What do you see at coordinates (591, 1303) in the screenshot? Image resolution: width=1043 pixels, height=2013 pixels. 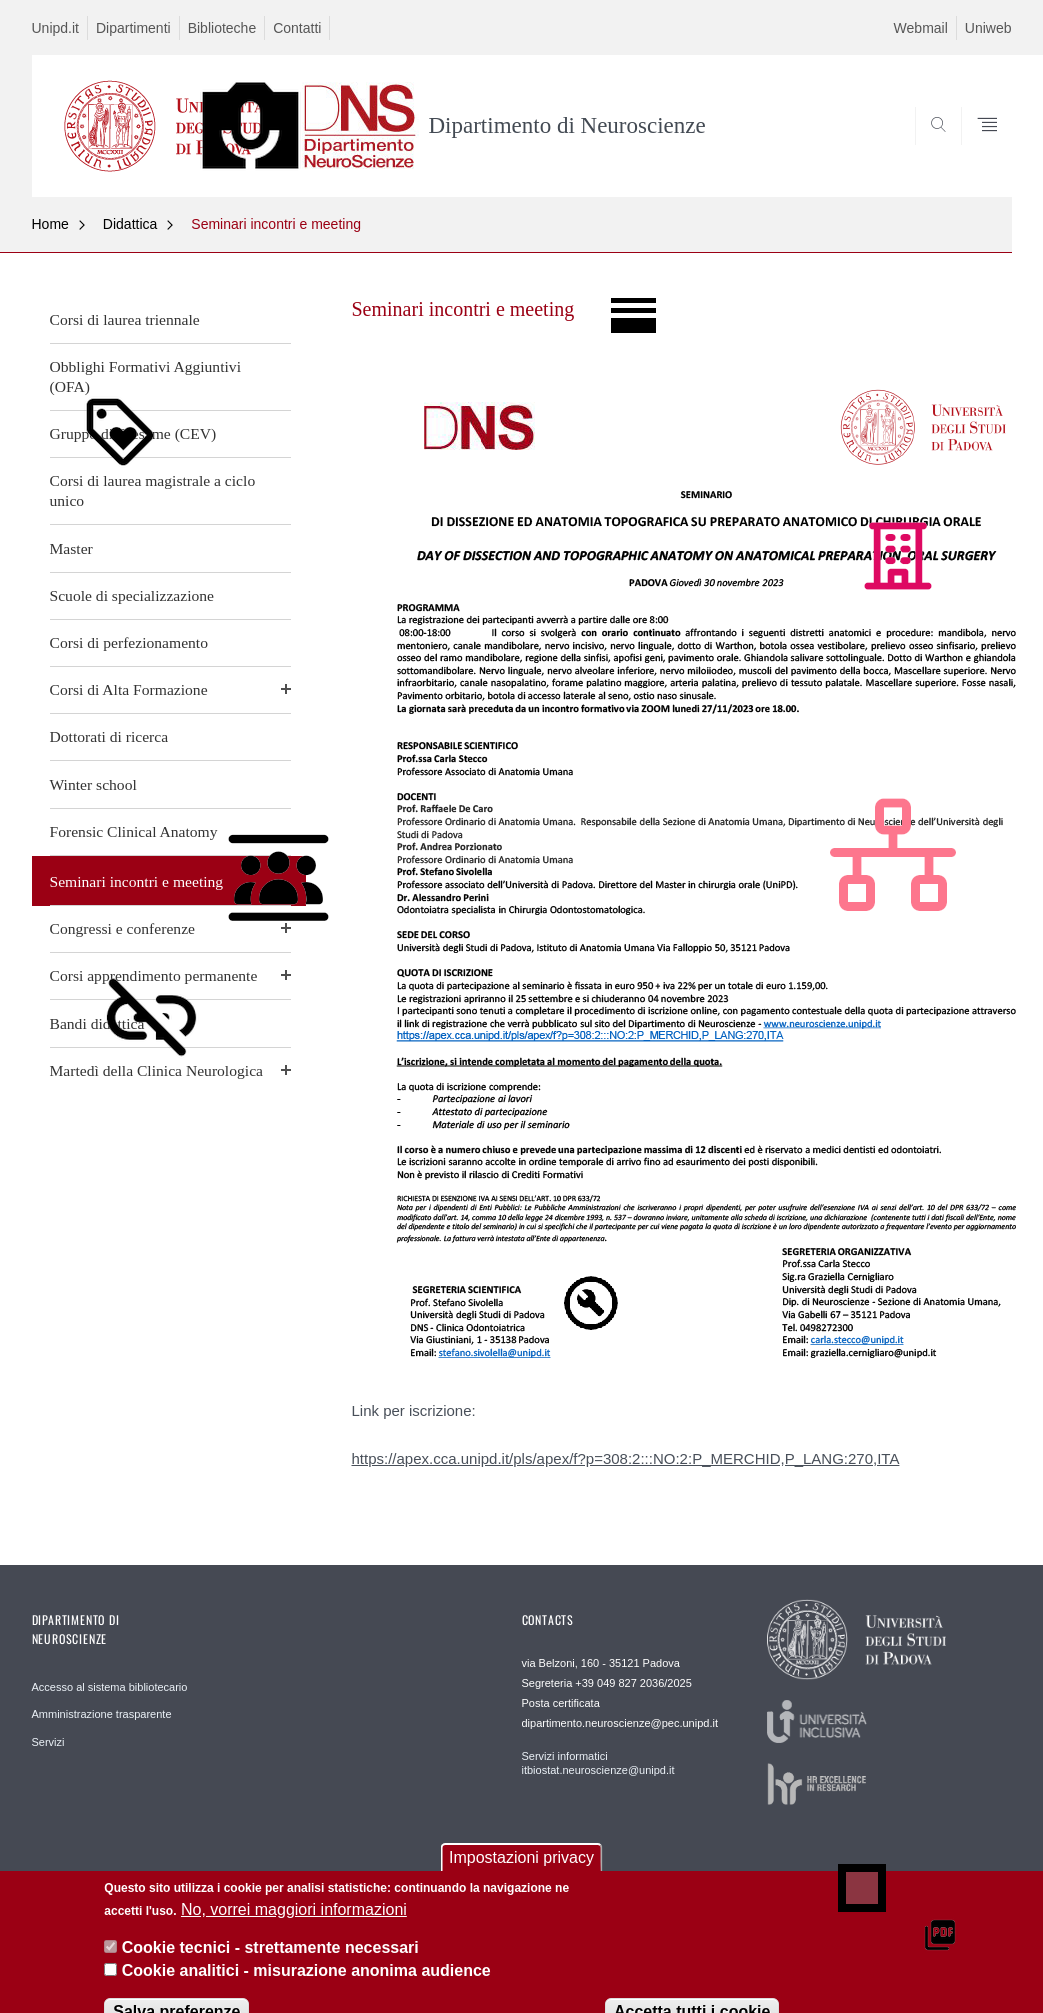 I see `access settings or configuration options` at bounding box center [591, 1303].